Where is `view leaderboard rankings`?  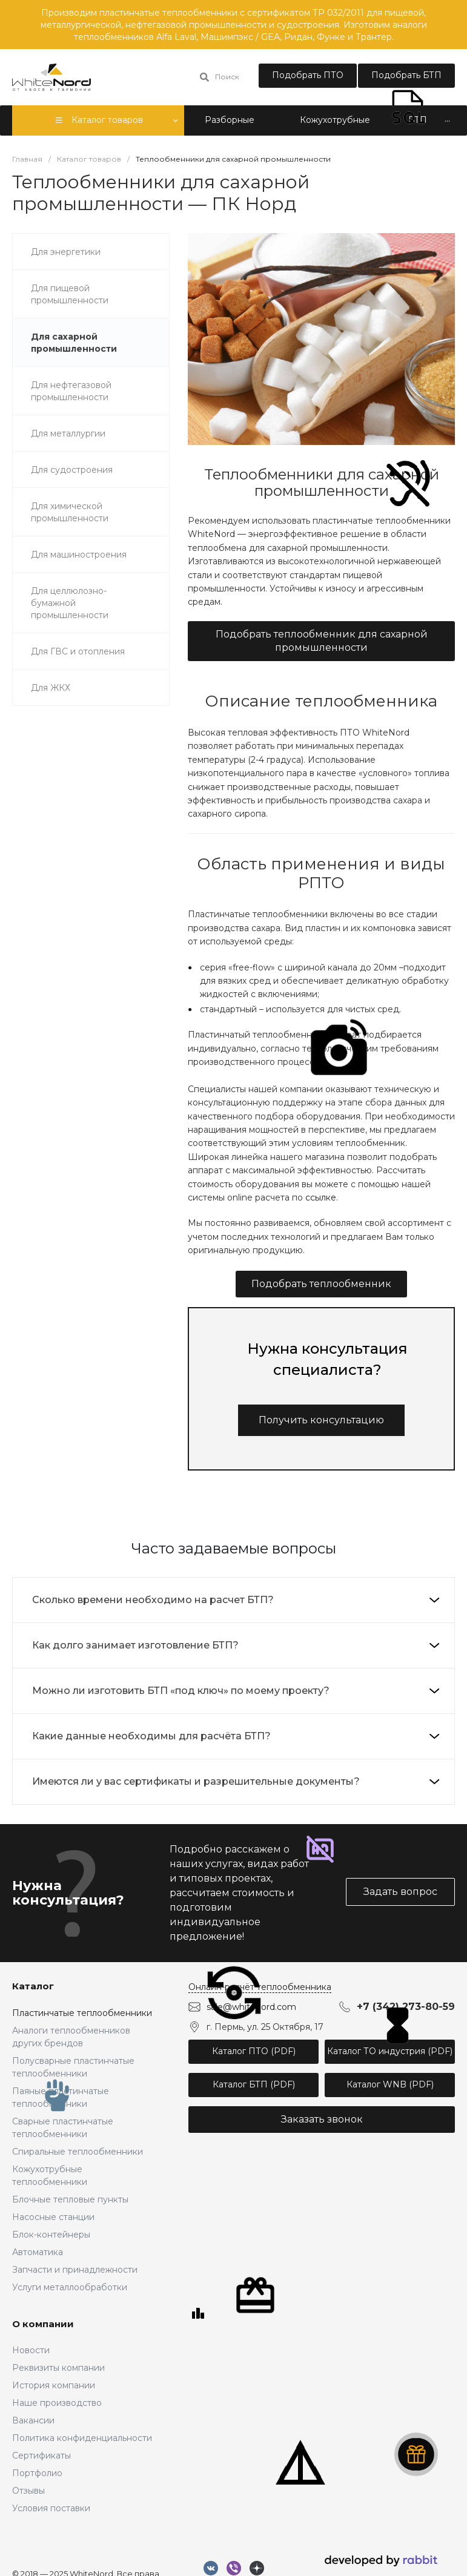
view leaderboard rankings is located at coordinates (198, 2313).